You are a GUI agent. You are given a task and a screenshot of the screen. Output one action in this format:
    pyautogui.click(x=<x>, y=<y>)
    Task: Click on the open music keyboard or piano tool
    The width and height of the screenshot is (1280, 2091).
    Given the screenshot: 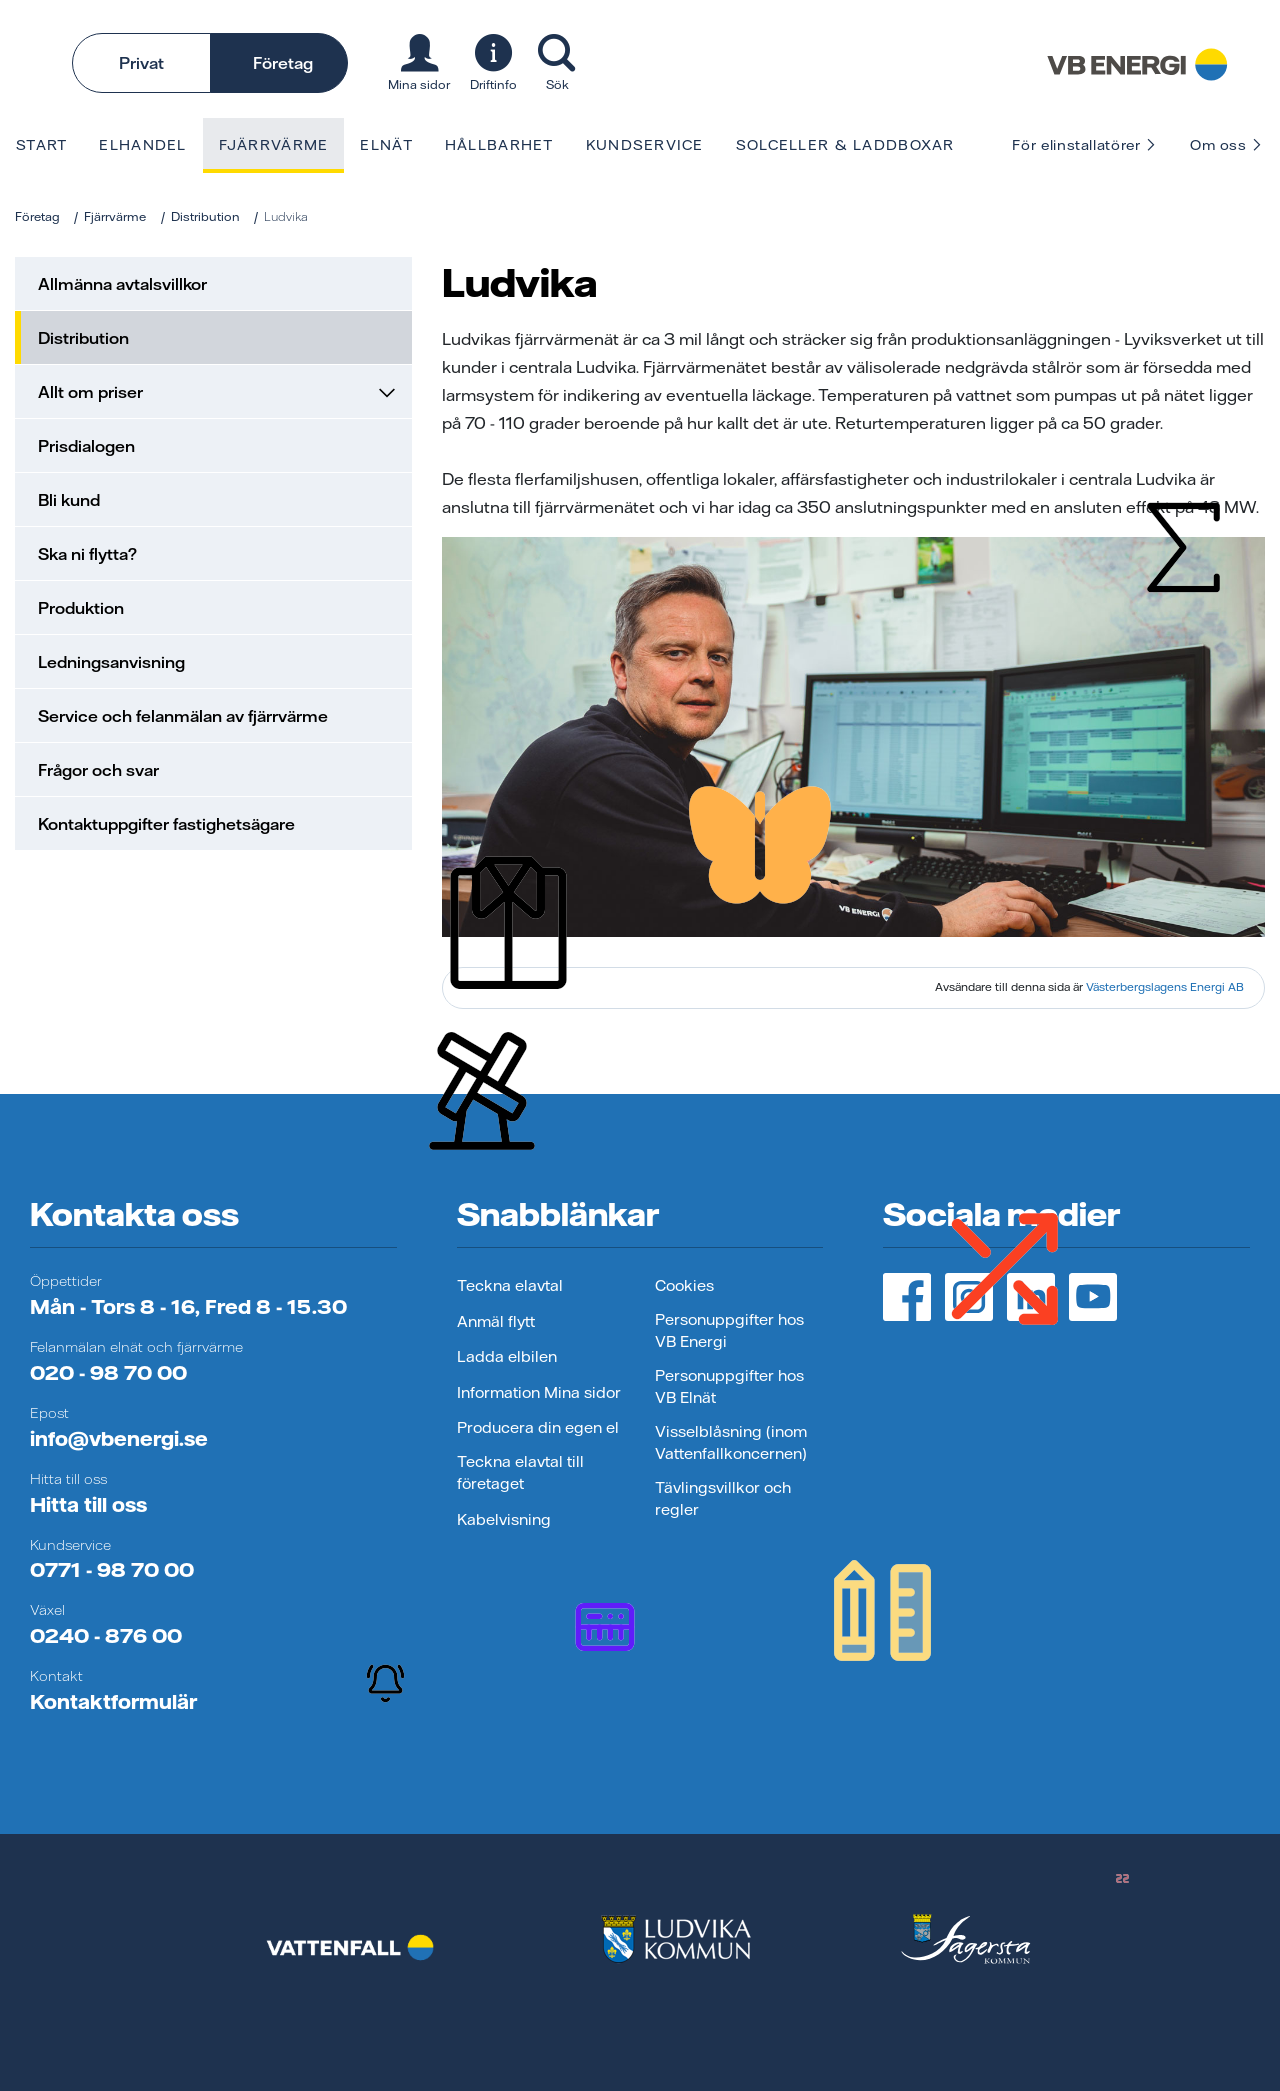 What is the action you would take?
    pyautogui.click(x=605, y=1627)
    